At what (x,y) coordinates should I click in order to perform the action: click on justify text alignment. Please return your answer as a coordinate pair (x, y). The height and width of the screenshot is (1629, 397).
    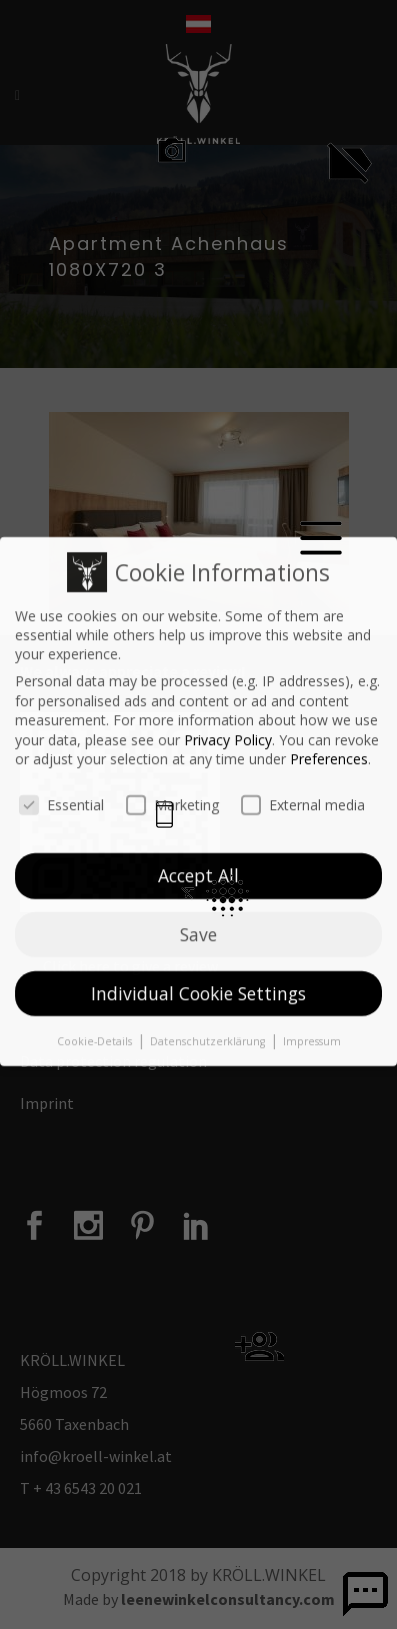
    Looking at the image, I should click on (321, 538).